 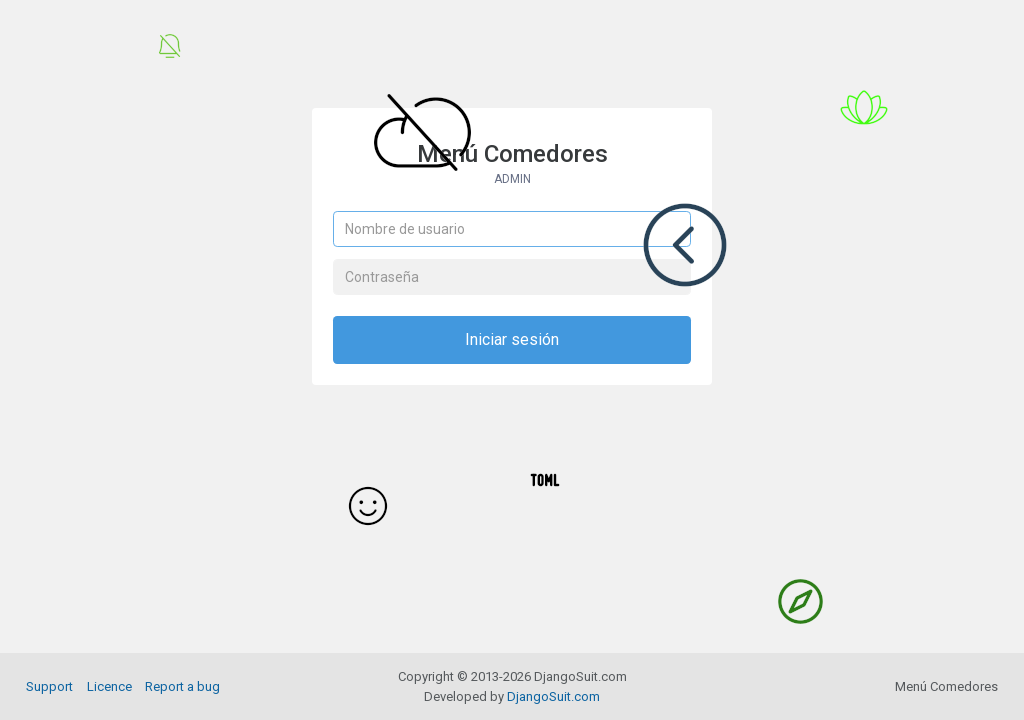 I want to click on mute notifications, so click(x=170, y=46).